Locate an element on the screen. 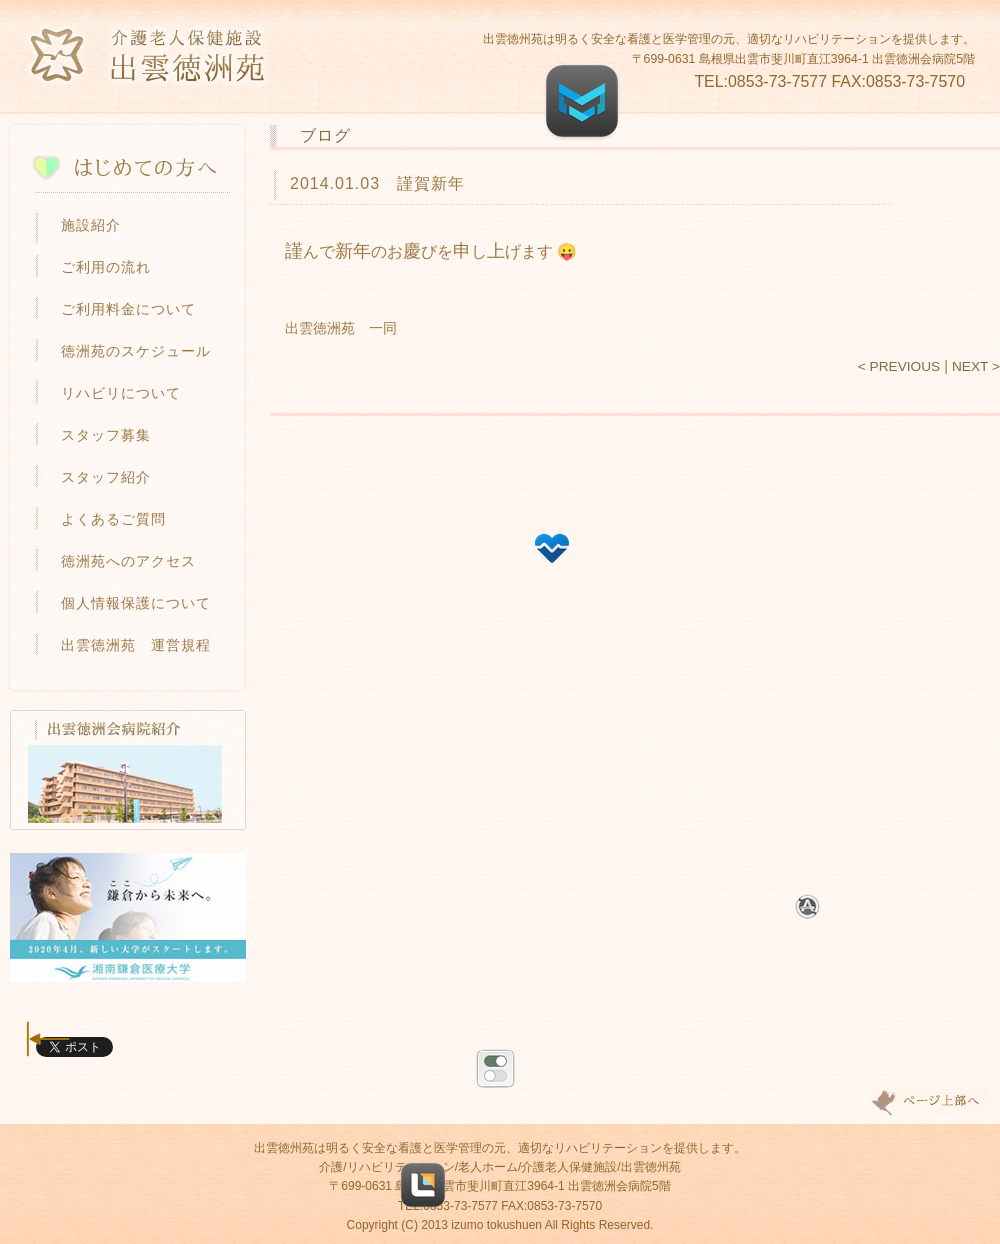 The height and width of the screenshot is (1244, 1000). open the software update manager is located at coordinates (807, 906).